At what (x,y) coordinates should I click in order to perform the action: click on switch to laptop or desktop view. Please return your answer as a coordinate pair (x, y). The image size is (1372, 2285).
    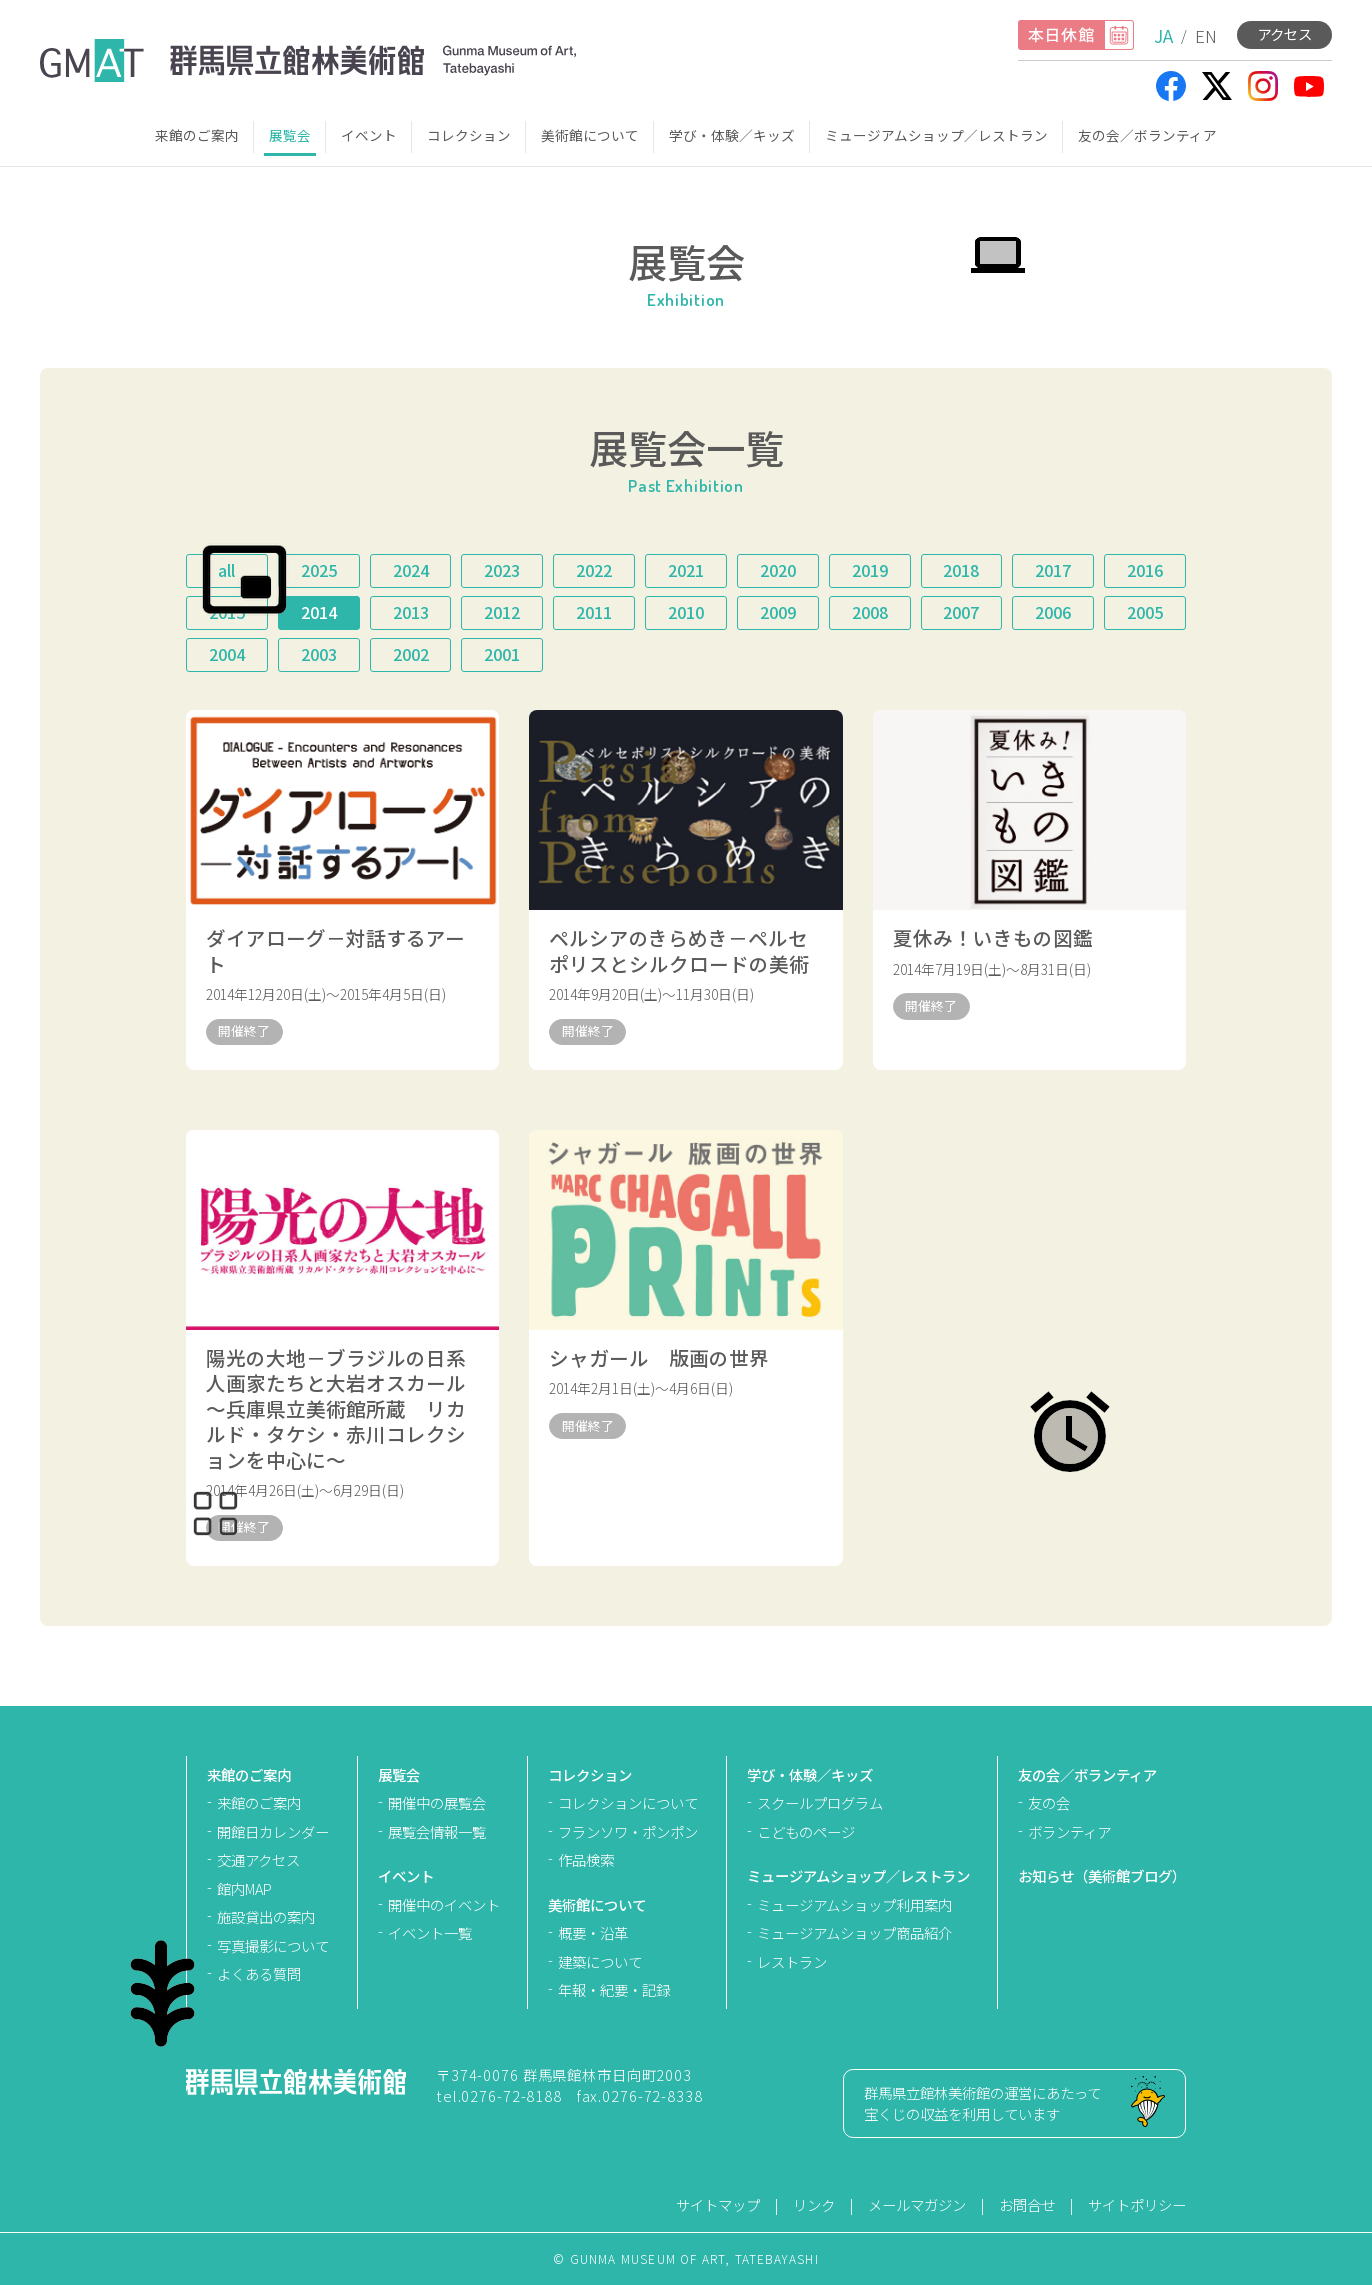
    Looking at the image, I should click on (998, 255).